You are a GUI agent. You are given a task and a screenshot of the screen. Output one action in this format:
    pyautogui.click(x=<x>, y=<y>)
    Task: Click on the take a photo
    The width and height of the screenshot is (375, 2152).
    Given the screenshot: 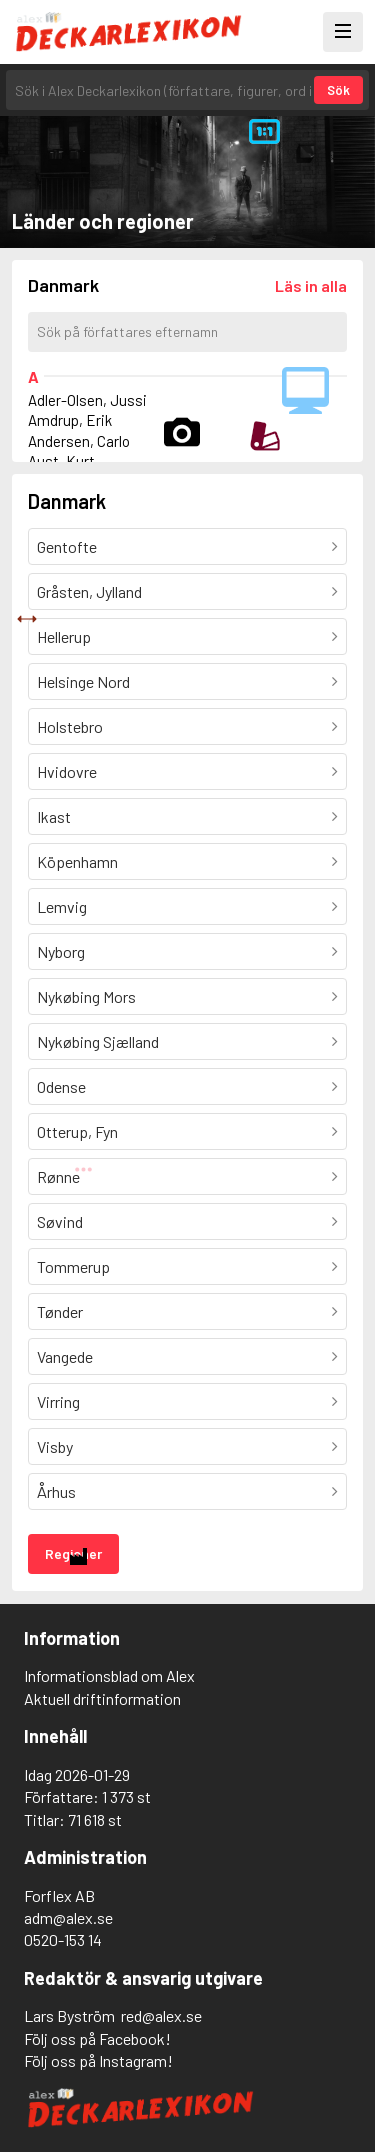 What is the action you would take?
    pyautogui.click(x=182, y=432)
    